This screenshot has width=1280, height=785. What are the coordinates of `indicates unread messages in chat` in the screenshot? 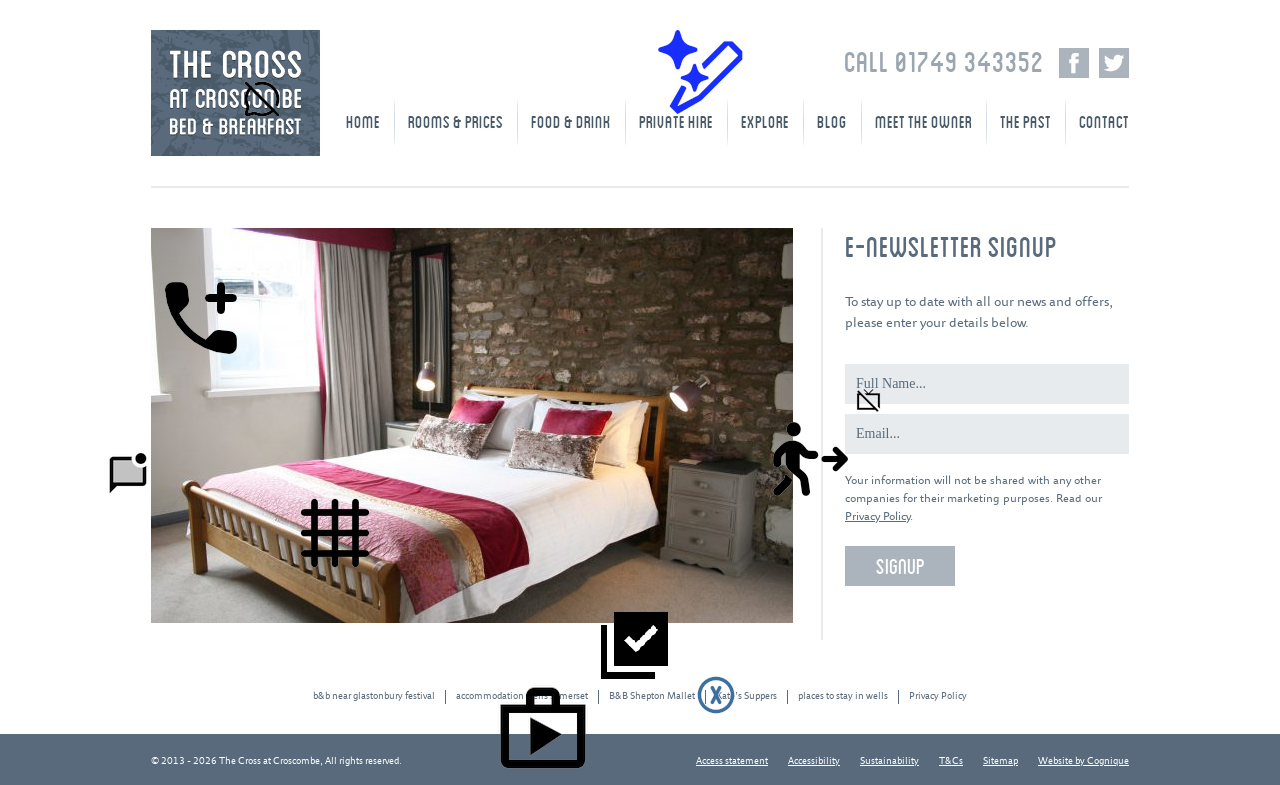 It's located at (128, 475).